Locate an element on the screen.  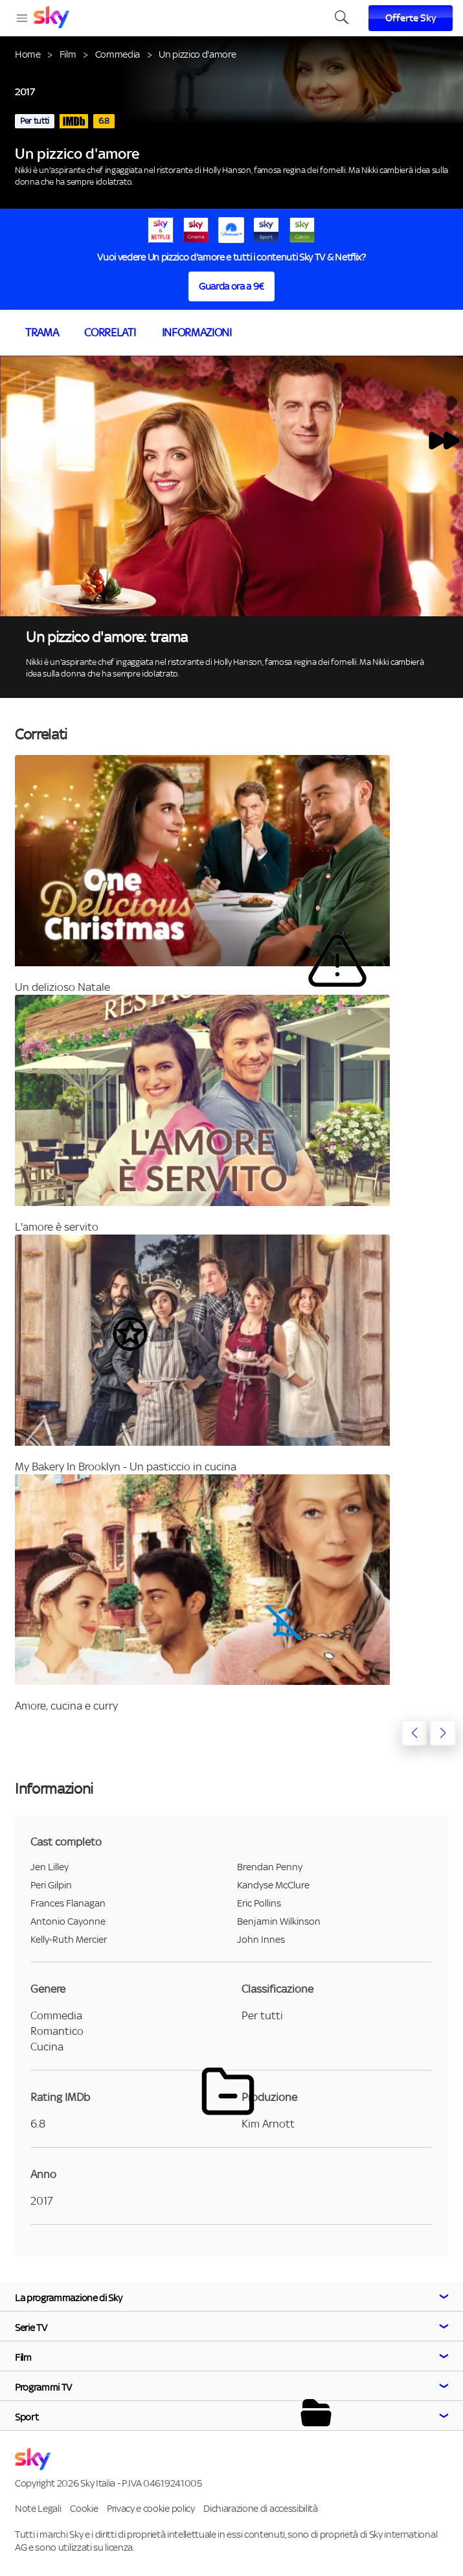
skip to the next track is located at coordinates (444, 439).